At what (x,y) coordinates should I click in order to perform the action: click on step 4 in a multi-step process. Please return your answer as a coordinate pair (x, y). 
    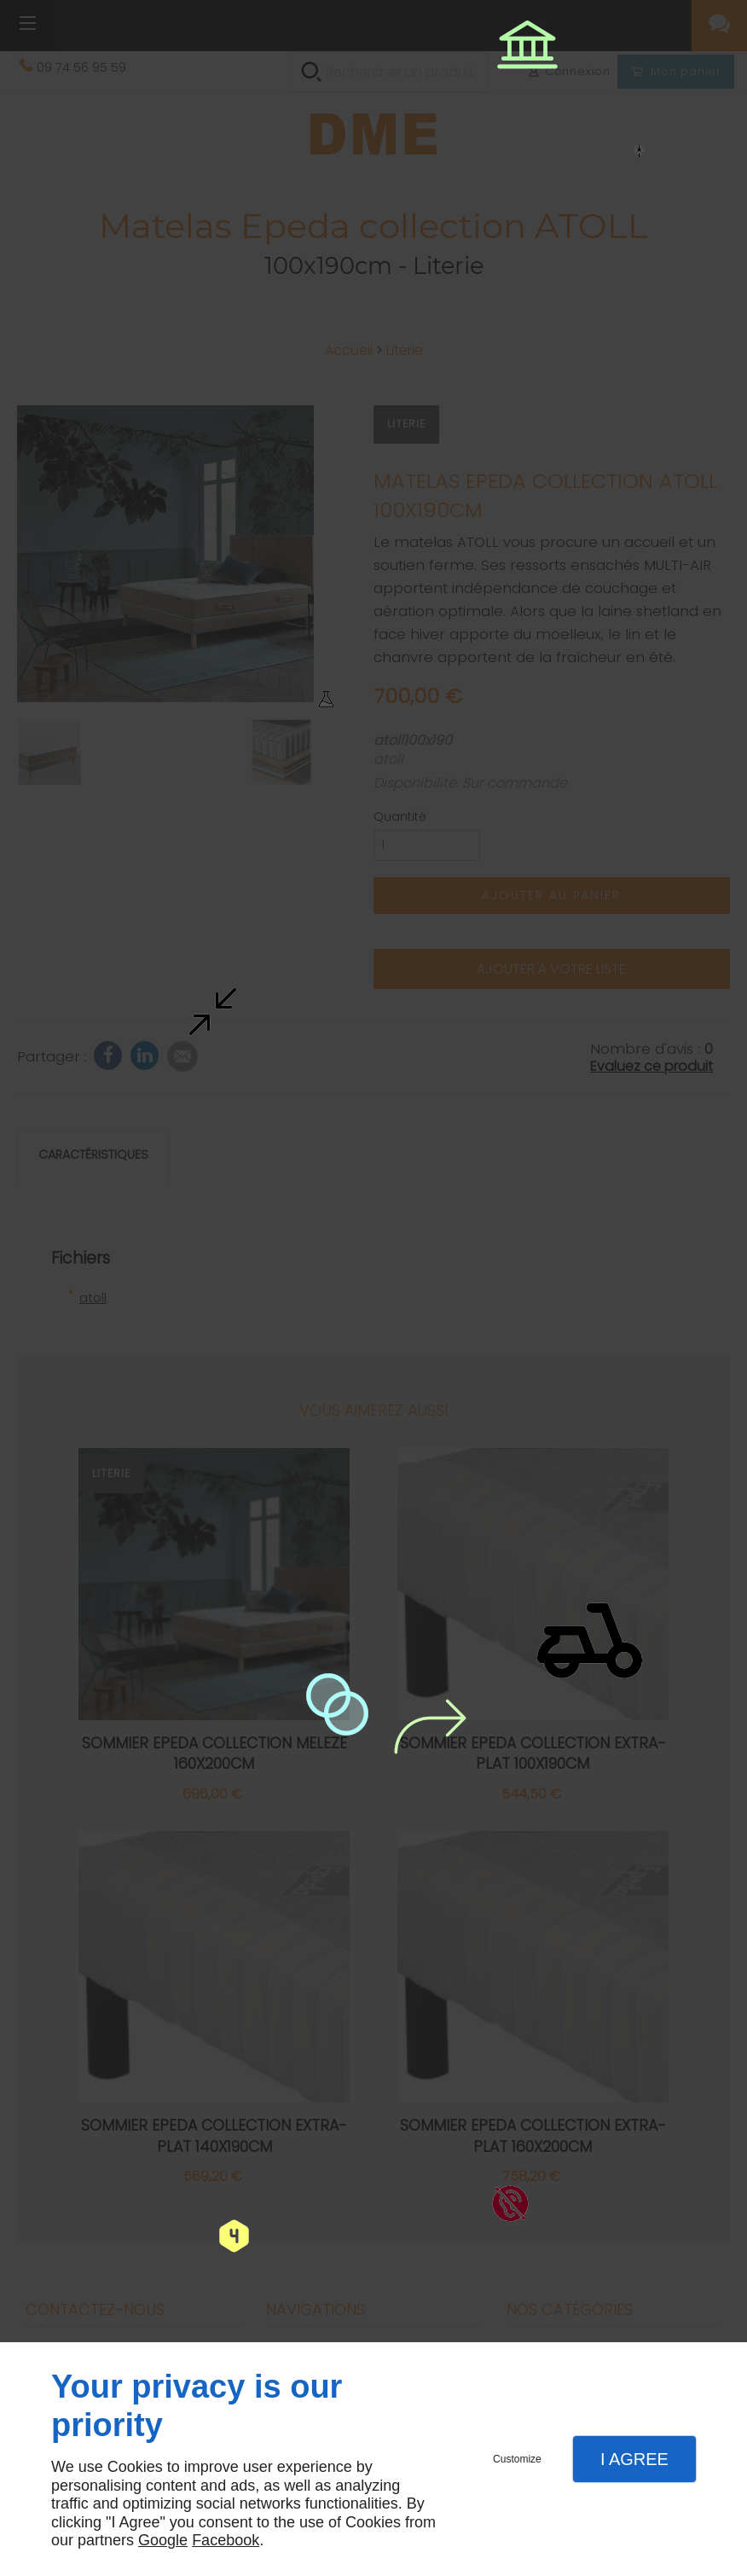
    Looking at the image, I should click on (234, 2236).